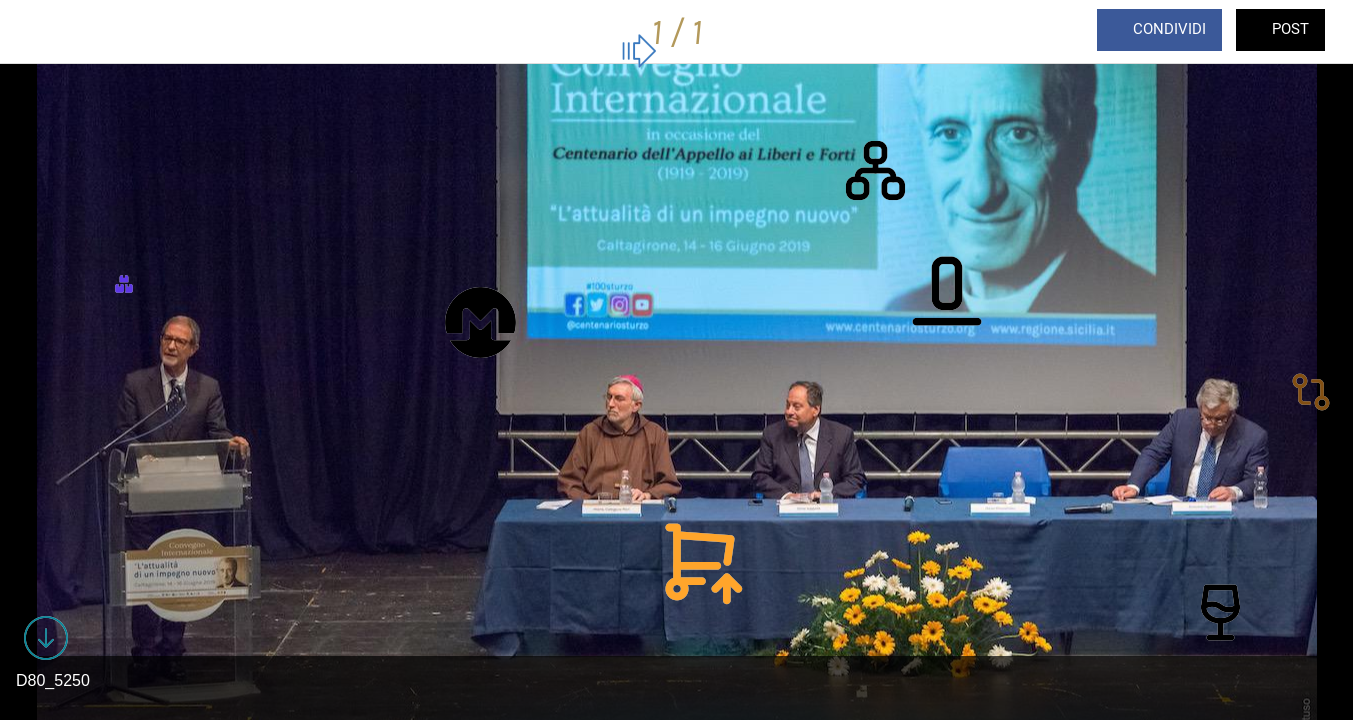 The height and width of the screenshot is (720, 1353). I want to click on view monero cryptocurrency balance, so click(480, 322).